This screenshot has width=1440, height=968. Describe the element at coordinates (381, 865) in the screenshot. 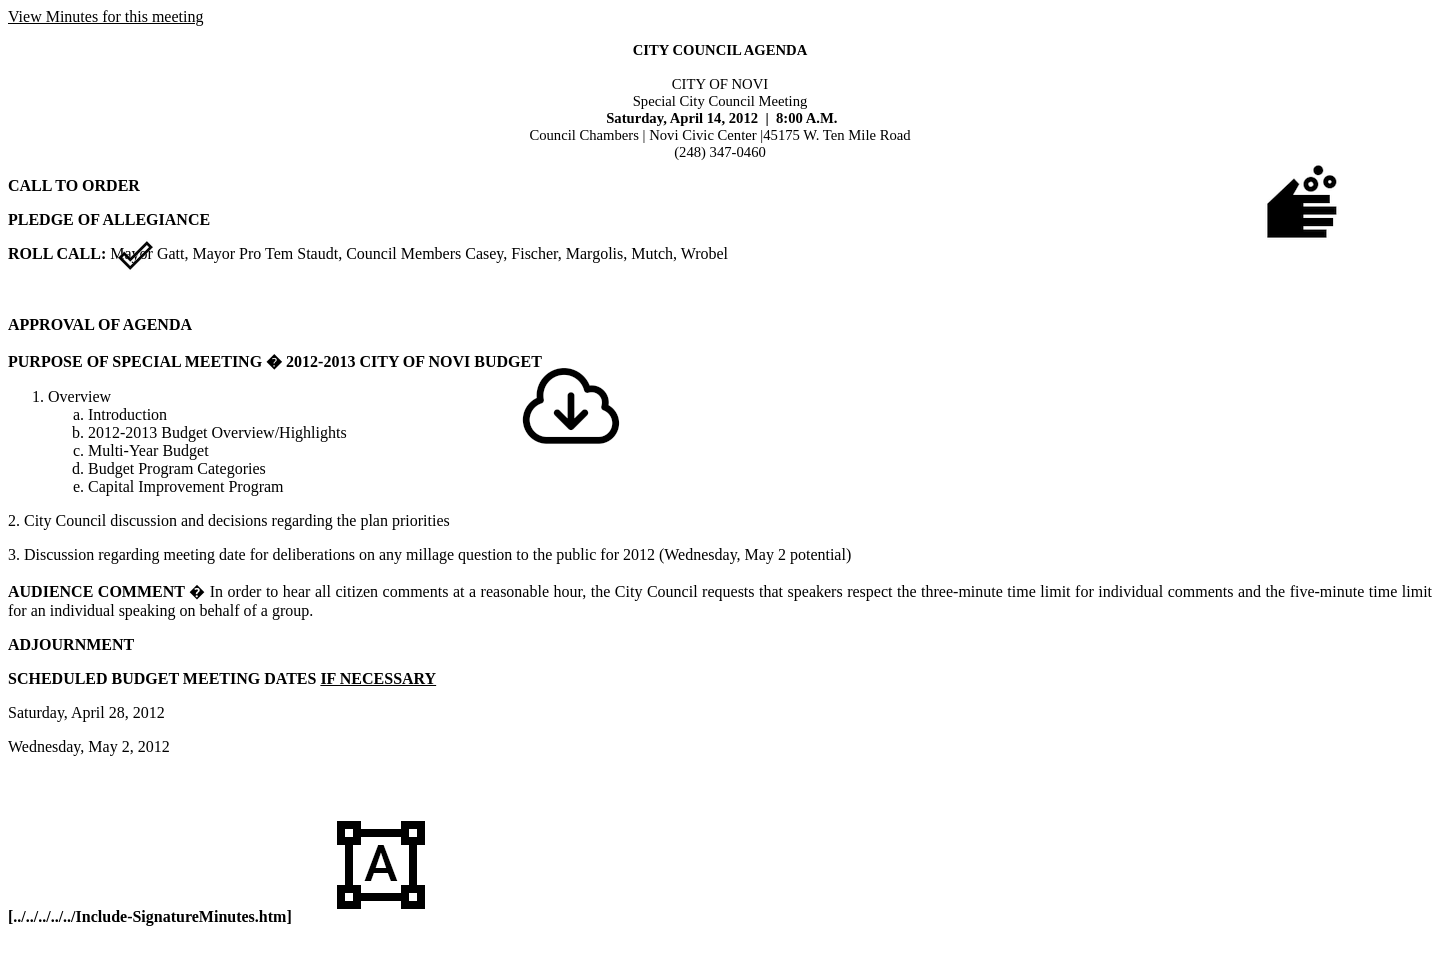

I see `format or edit text box properties` at that location.